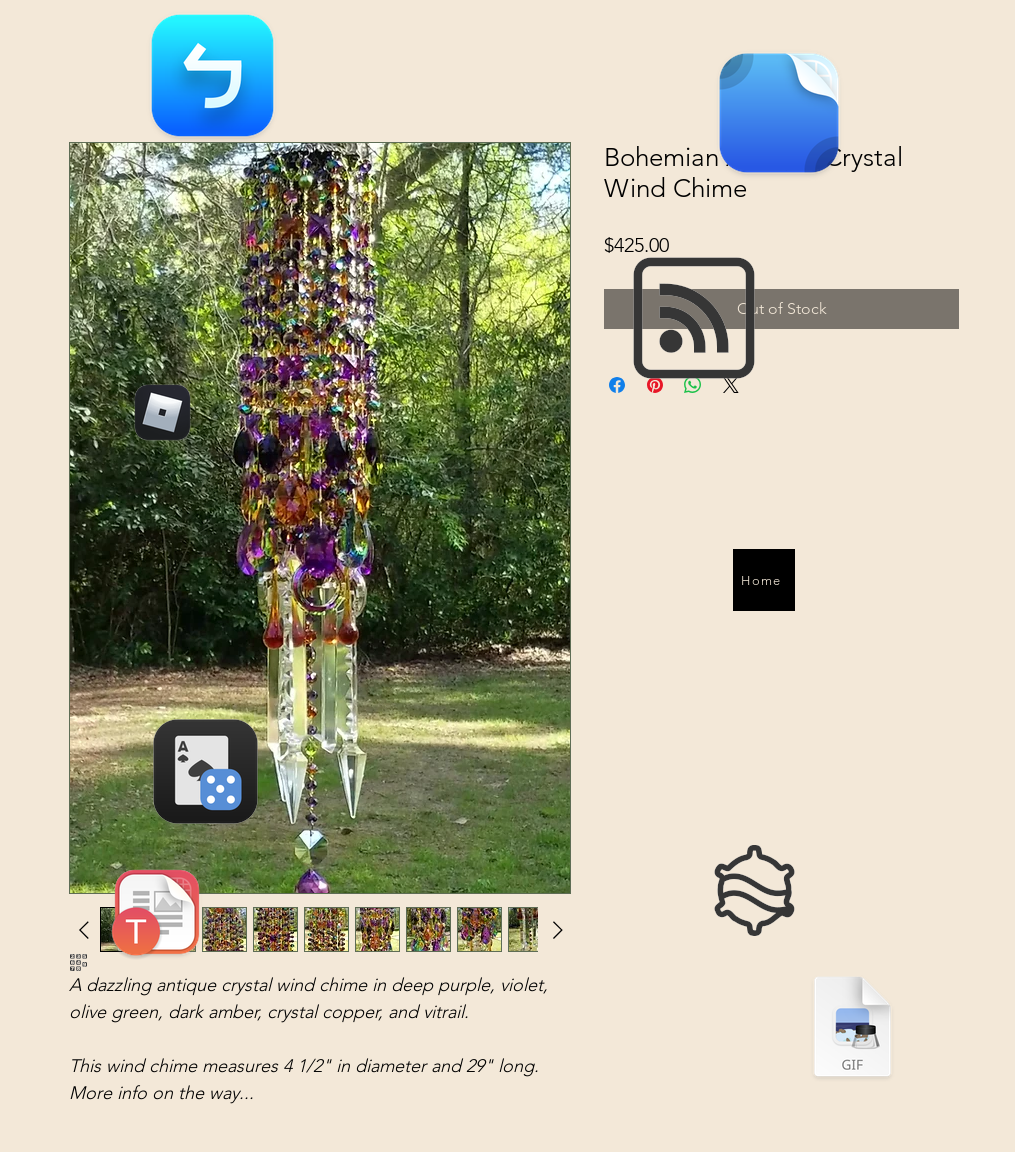 The image size is (1015, 1152). Describe the element at coordinates (157, 912) in the screenshot. I see `open FreeOffice TextMaker word processor` at that location.